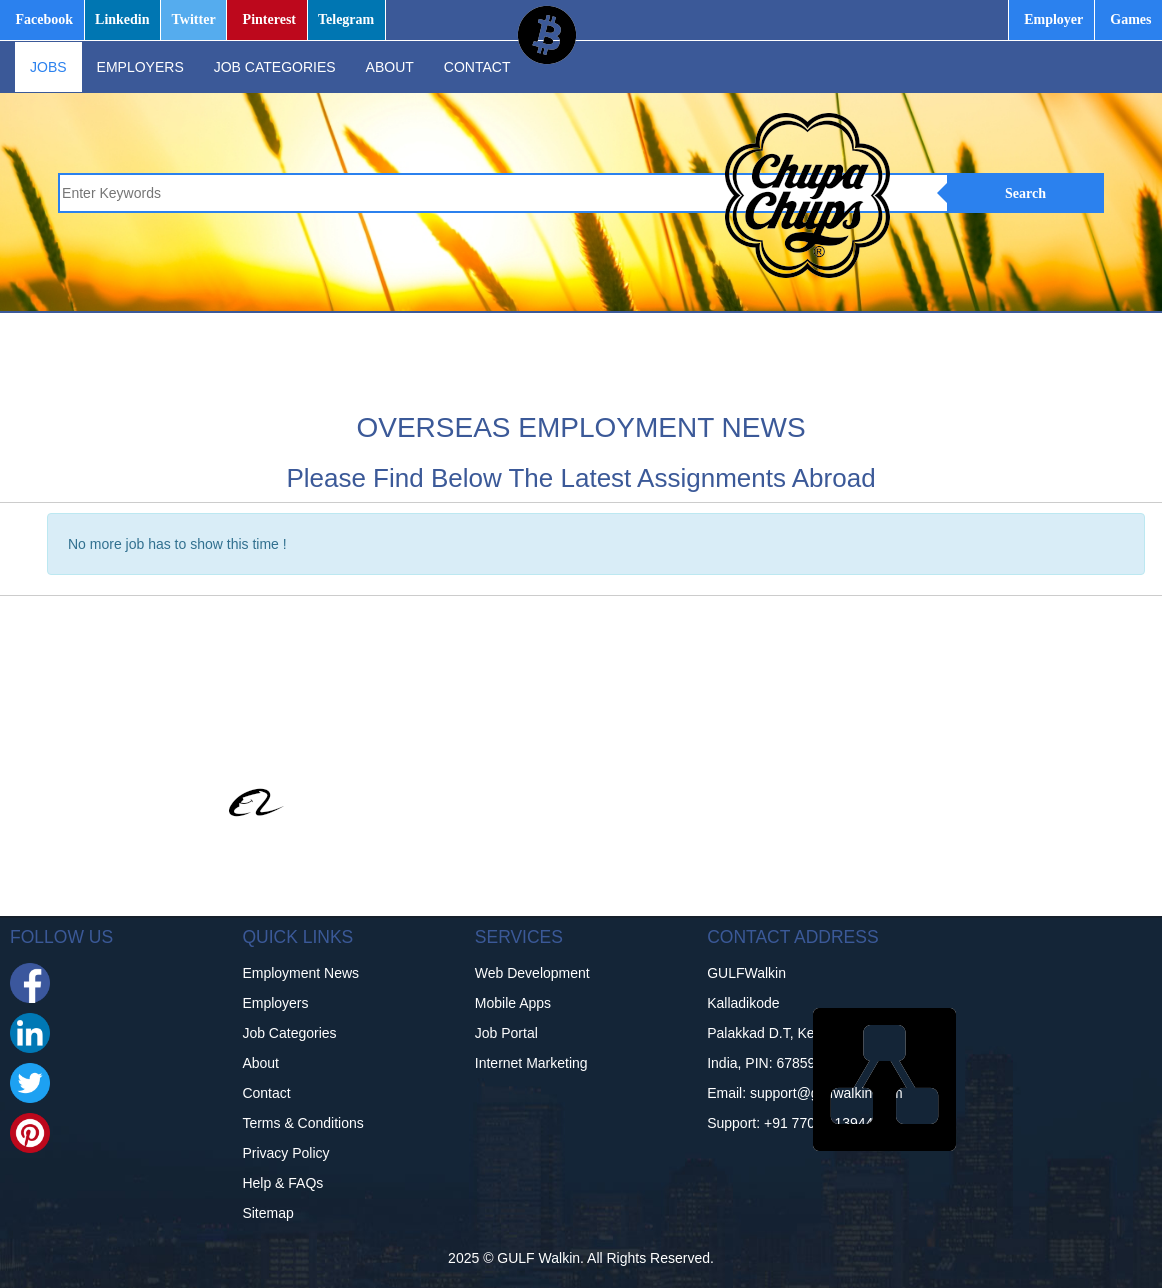  I want to click on bitcoin logo, so click(547, 35).